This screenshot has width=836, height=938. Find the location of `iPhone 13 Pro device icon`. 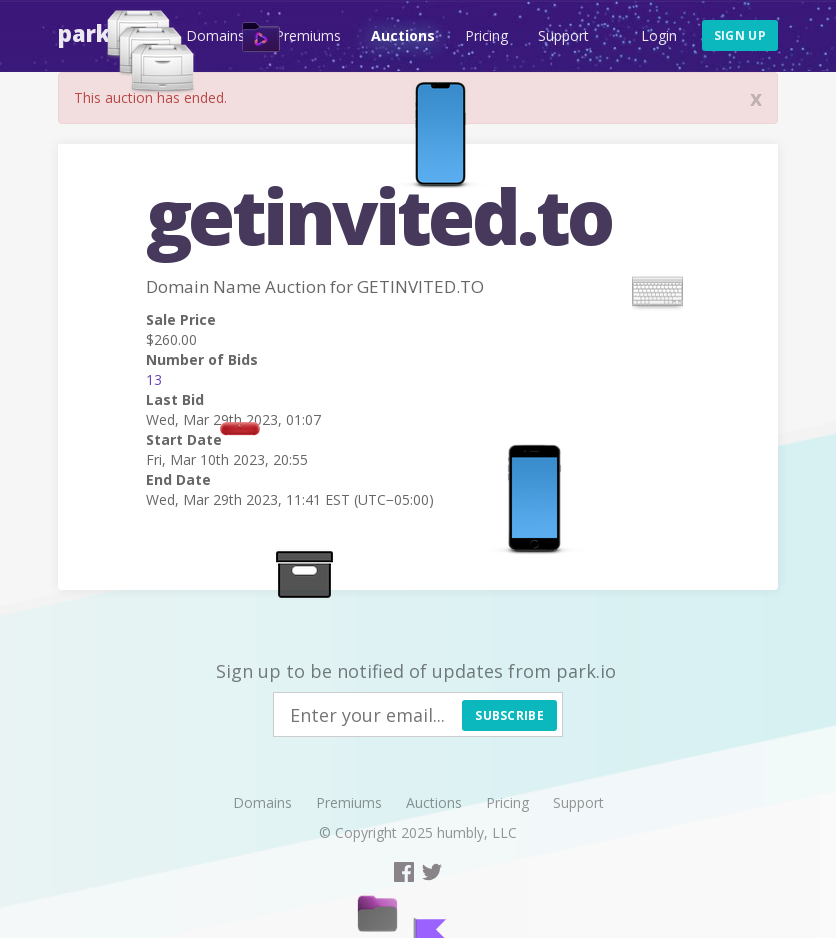

iPhone 13 Pro device icon is located at coordinates (440, 135).